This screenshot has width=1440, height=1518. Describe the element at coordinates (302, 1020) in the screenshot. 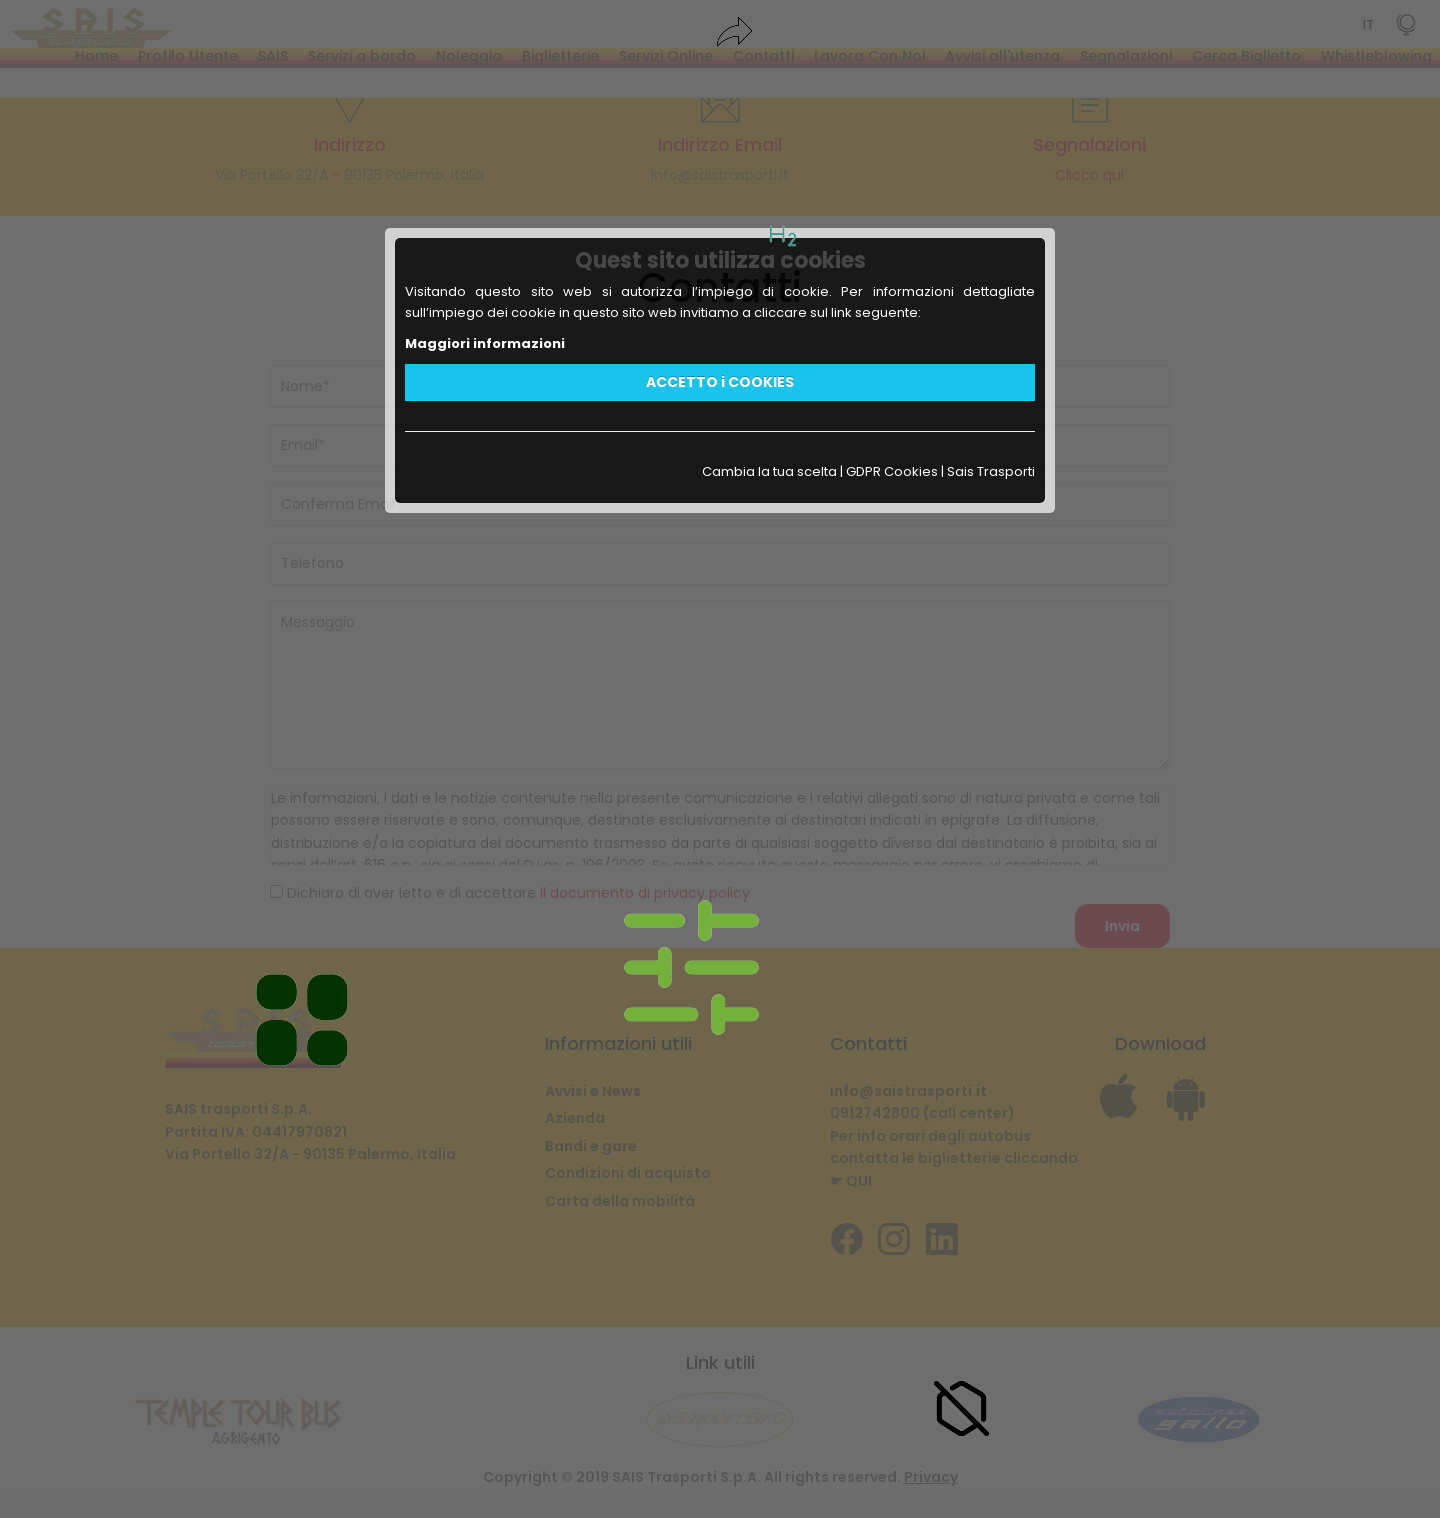

I see `view grid layout` at that location.